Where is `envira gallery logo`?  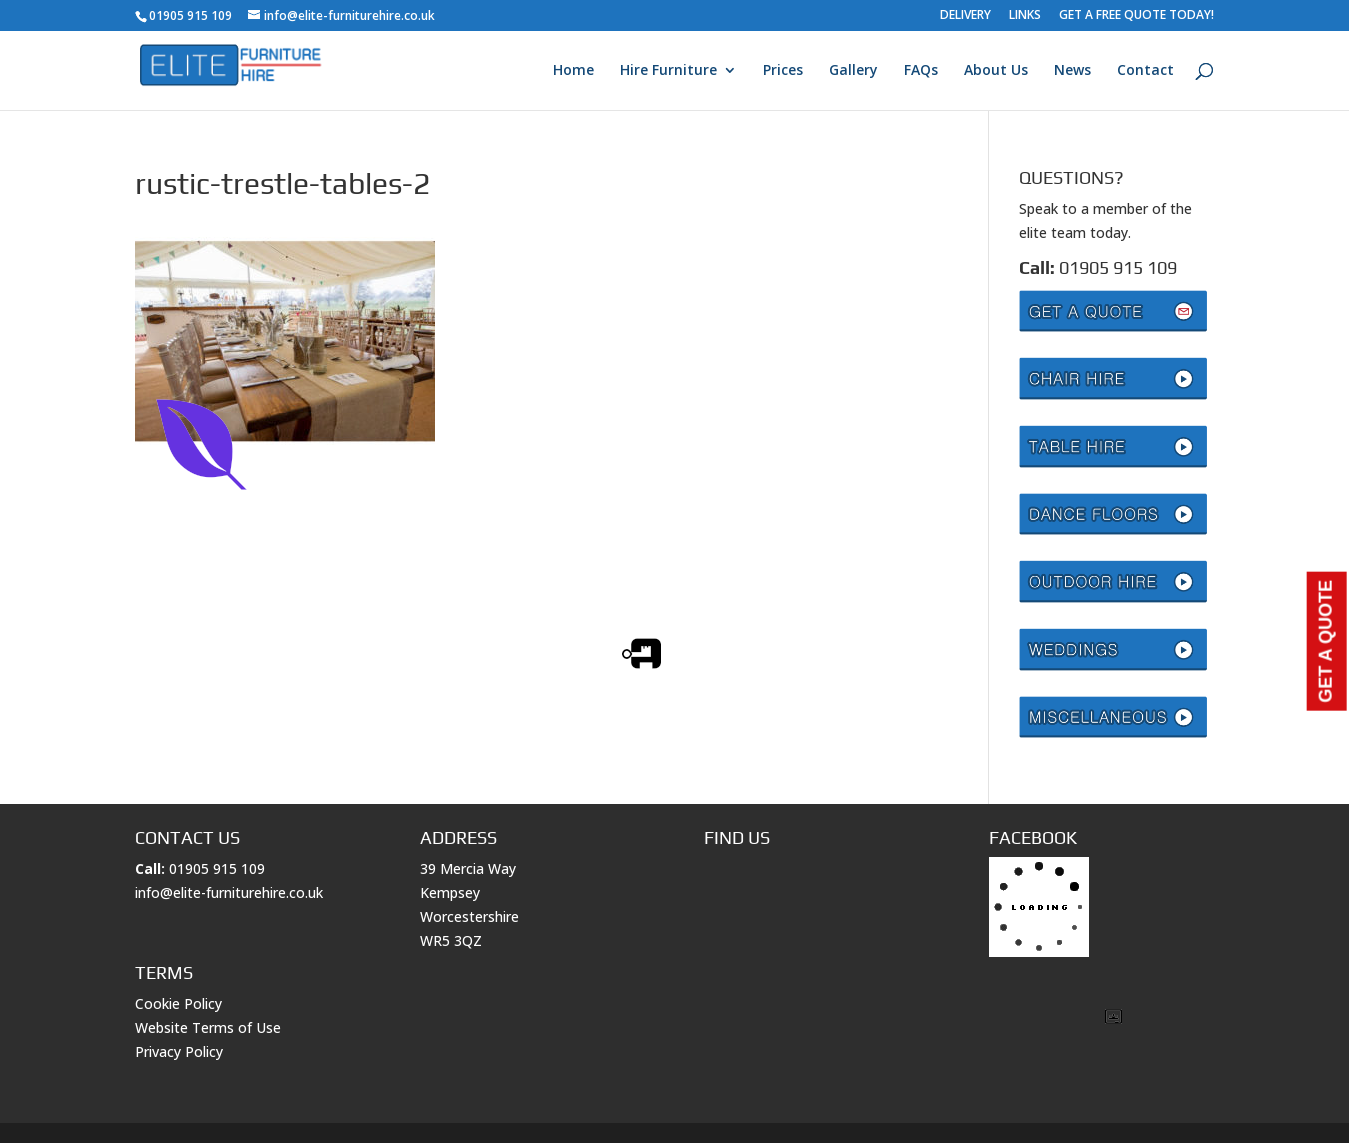
envira gallery logo is located at coordinates (201, 444).